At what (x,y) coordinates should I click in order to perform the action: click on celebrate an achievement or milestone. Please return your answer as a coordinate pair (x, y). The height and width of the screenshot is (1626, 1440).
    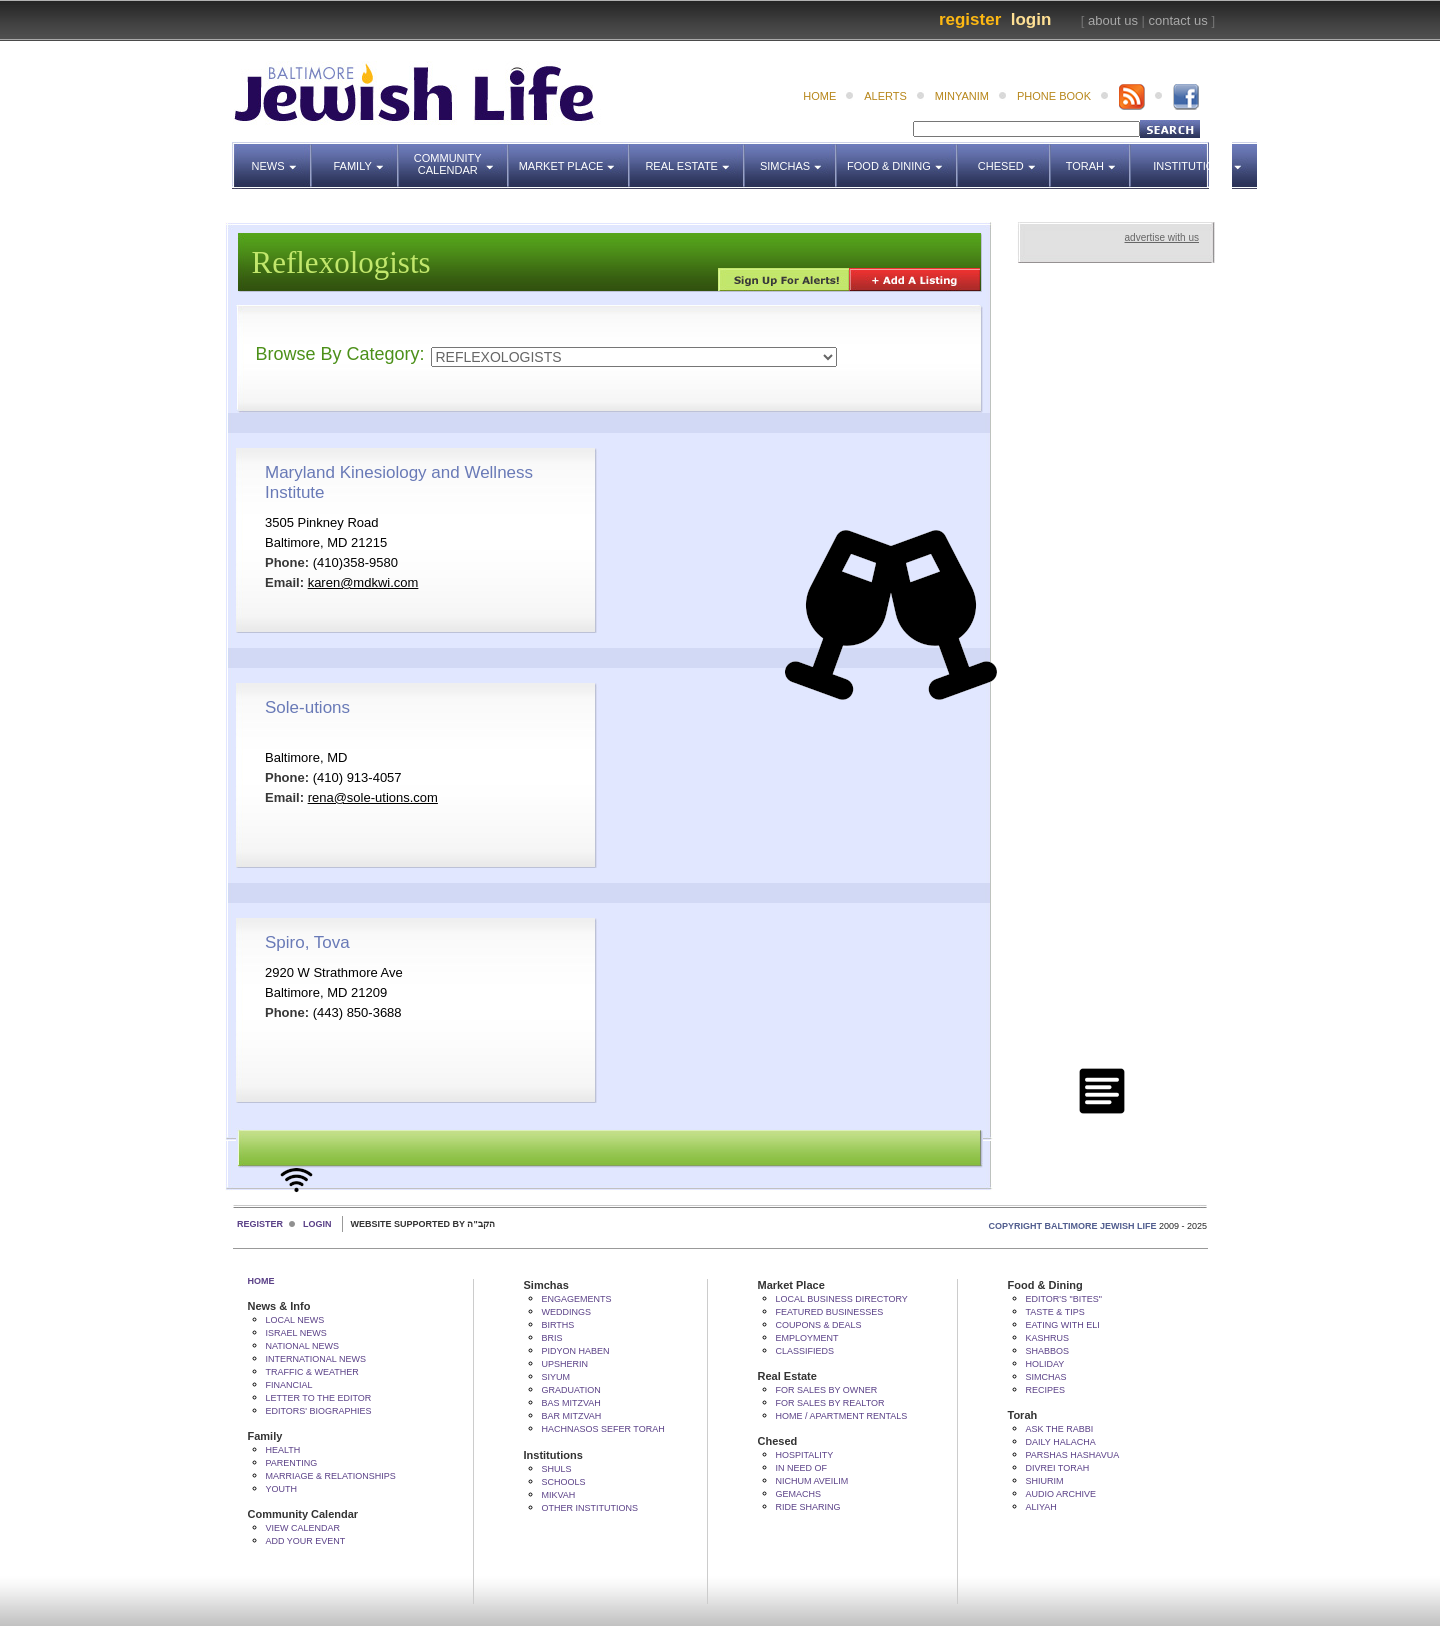
    Looking at the image, I should click on (891, 615).